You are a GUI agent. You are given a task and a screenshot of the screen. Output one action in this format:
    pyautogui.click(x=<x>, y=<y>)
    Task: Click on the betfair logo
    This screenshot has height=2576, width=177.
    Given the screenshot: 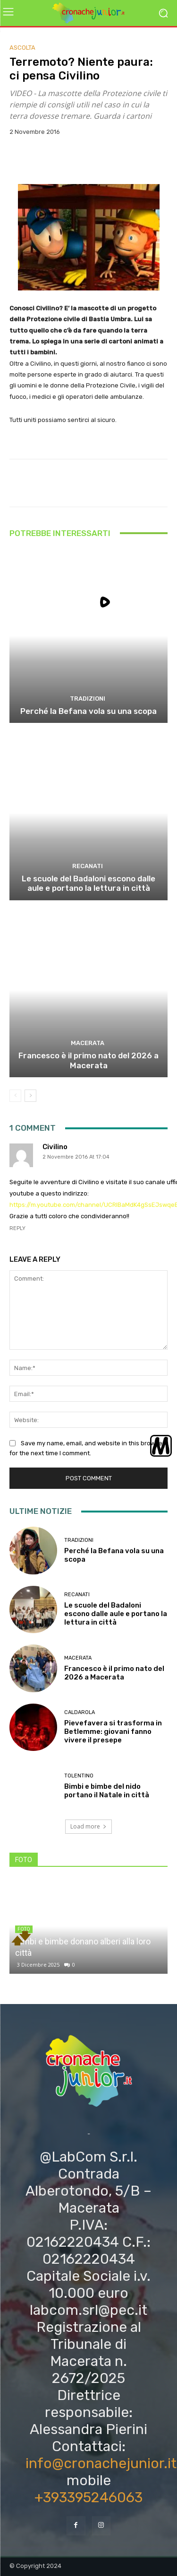 What is the action you would take?
    pyautogui.click(x=21, y=1938)
    